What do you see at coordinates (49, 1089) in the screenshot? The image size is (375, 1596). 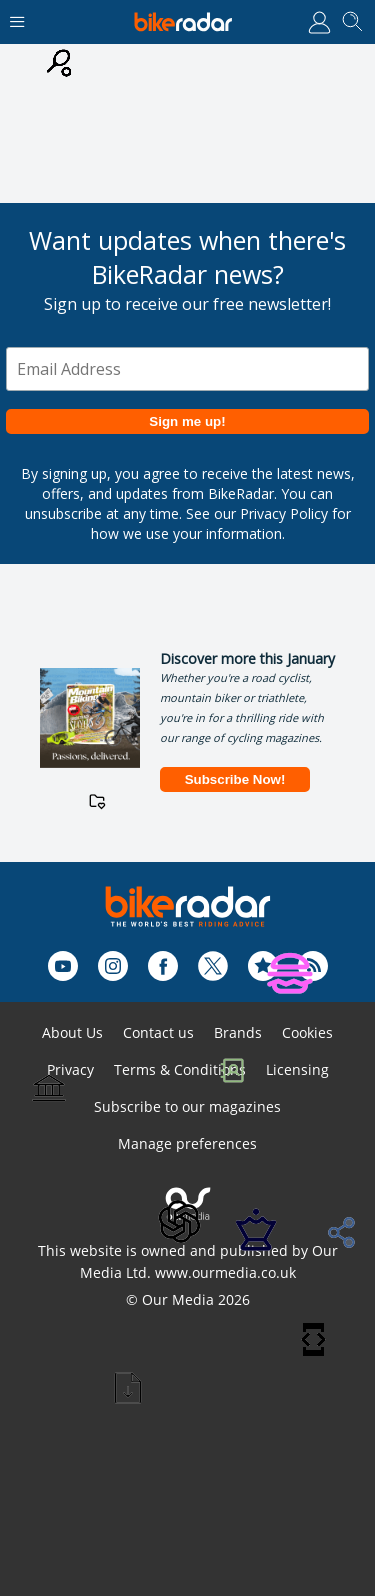 I see `access banking or financial services` at bounding box center [49, 1089].